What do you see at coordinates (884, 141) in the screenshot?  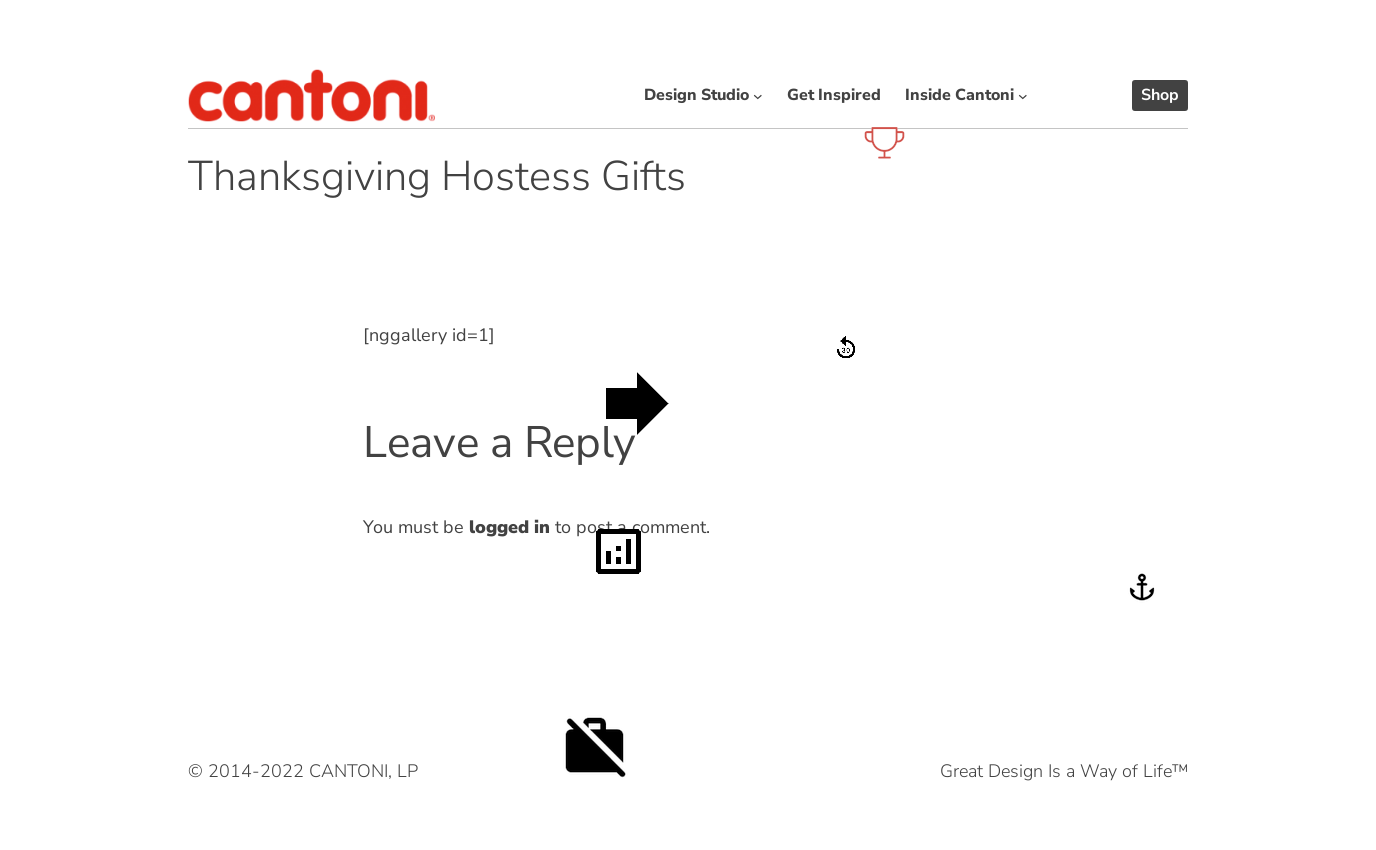 I see `view achievements or awards` at bounding box center [884, 141].